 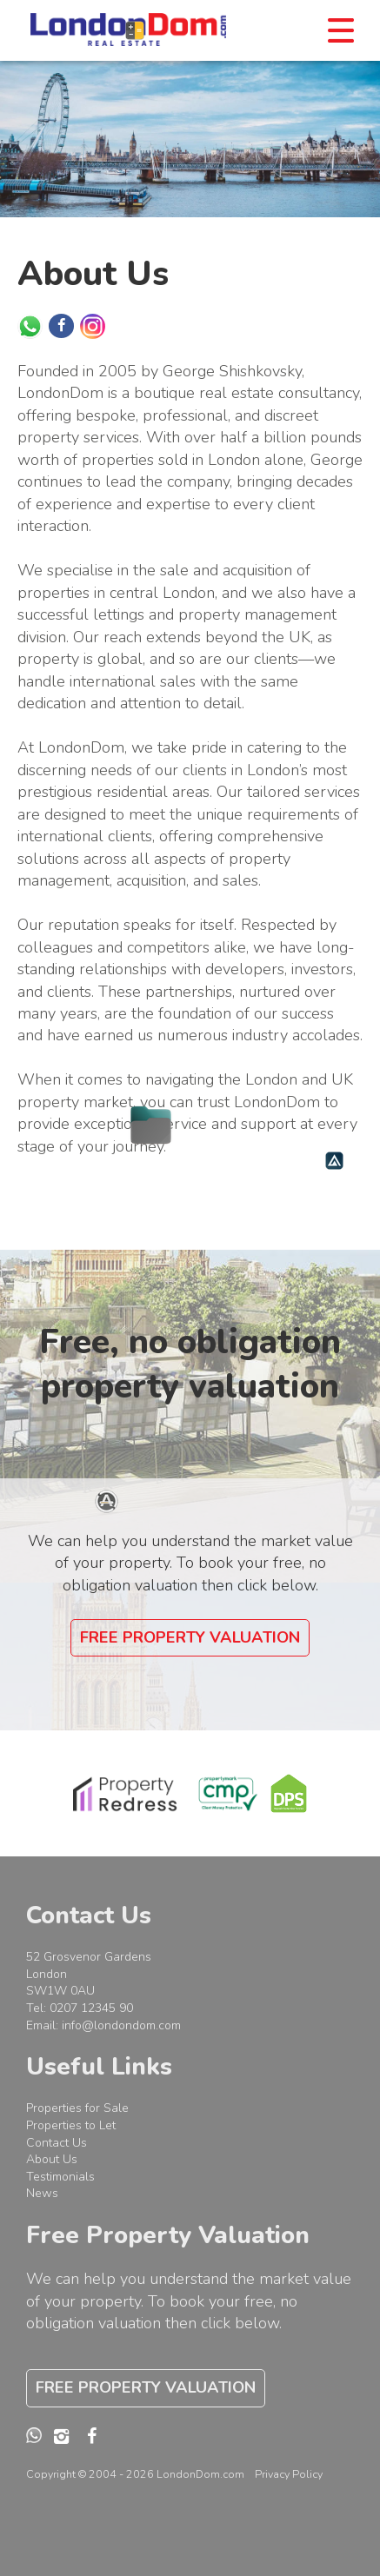 I want to click on open the calculator app, so click(x=135, y=30).